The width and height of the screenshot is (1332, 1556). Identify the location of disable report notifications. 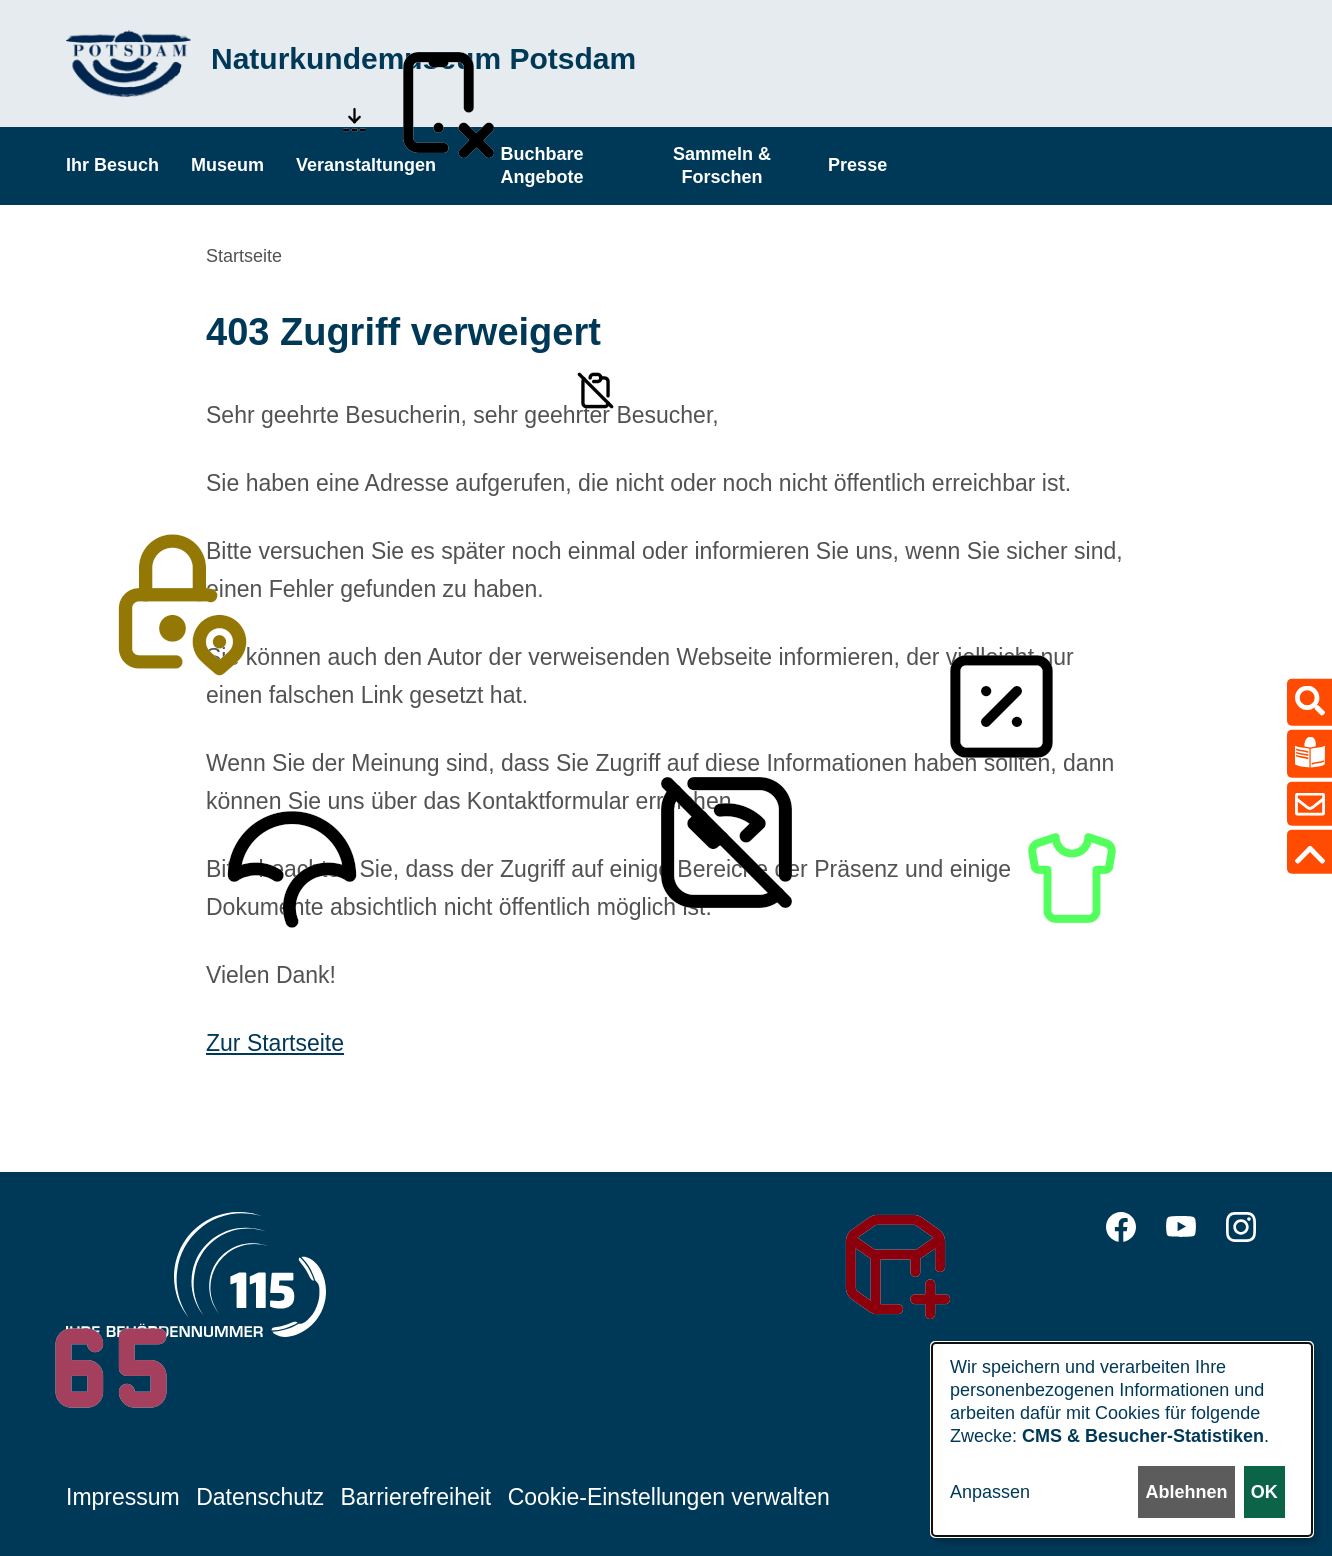
(595, 390).